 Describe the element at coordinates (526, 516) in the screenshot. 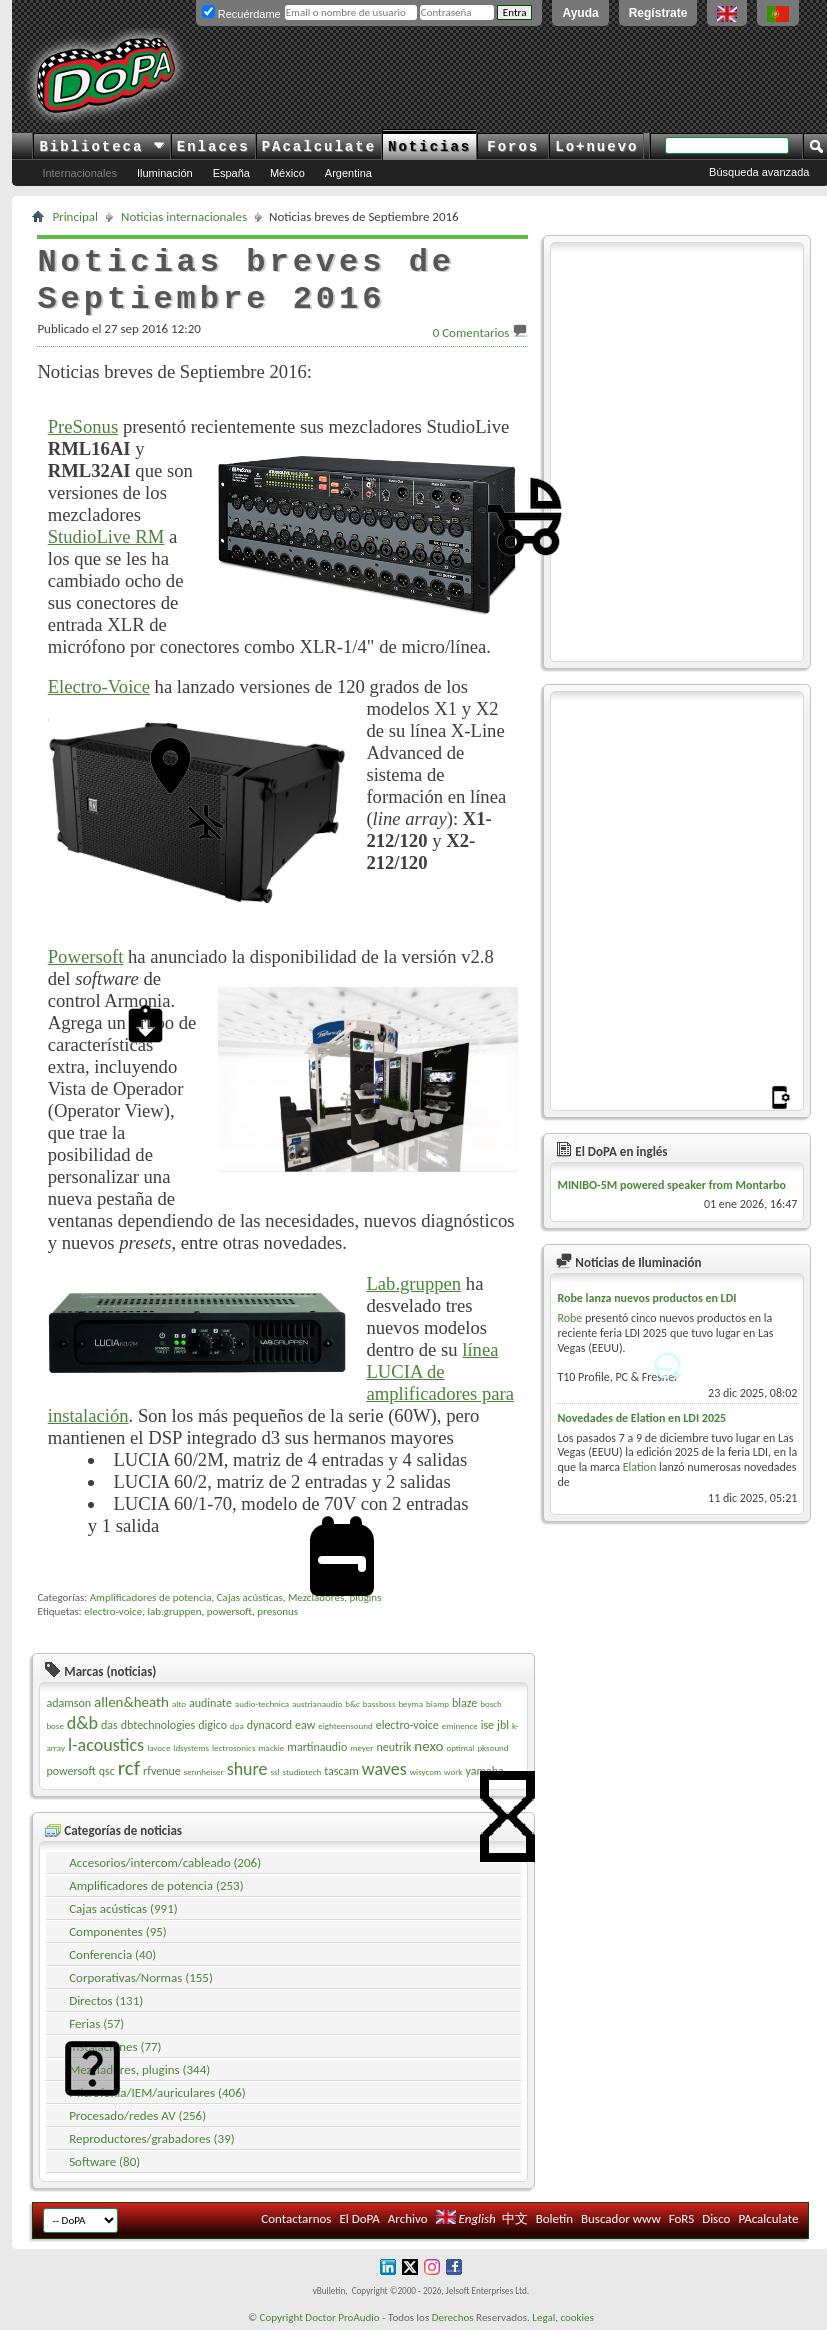

I see `indicates child-friendly or family-friendly location` at that location.